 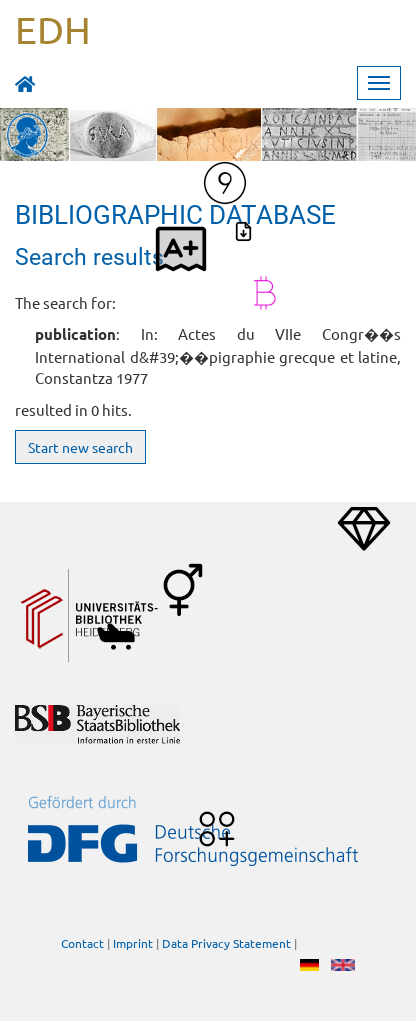 I want to click on open Sketch design application, so click(x=364, y=528).